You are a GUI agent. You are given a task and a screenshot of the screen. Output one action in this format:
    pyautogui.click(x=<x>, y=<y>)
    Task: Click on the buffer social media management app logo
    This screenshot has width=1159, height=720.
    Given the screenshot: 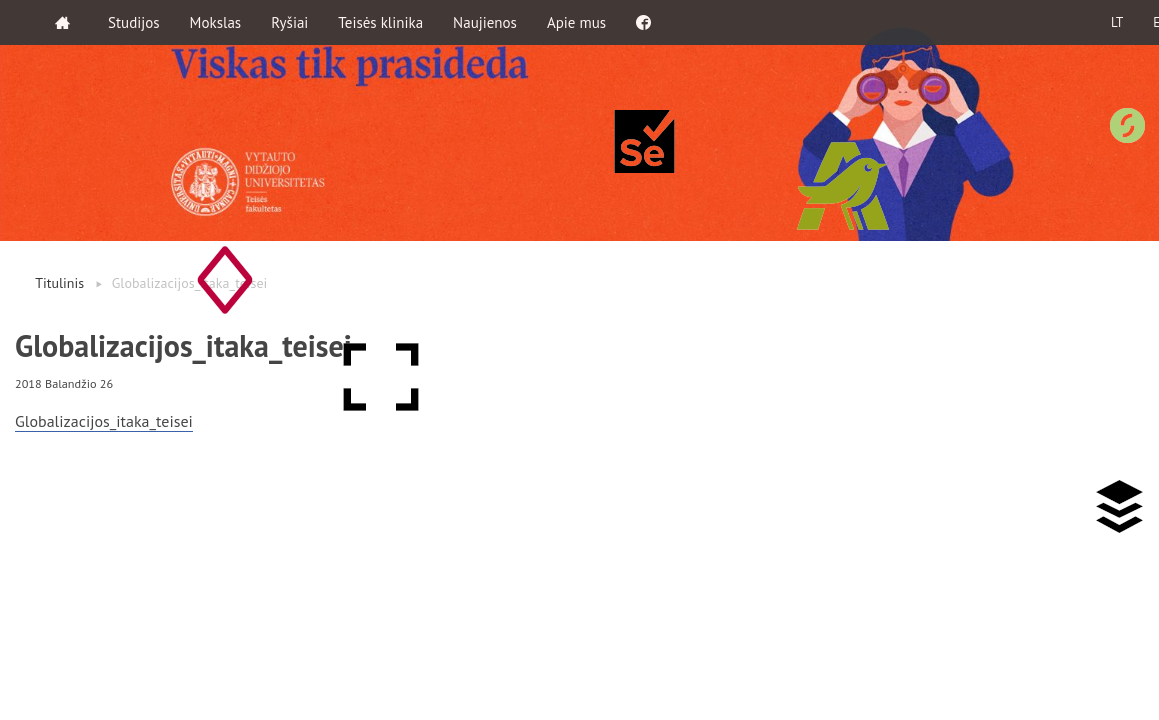 What is the action you would take?
    pyautogui.click(x=1119, y=506)
    